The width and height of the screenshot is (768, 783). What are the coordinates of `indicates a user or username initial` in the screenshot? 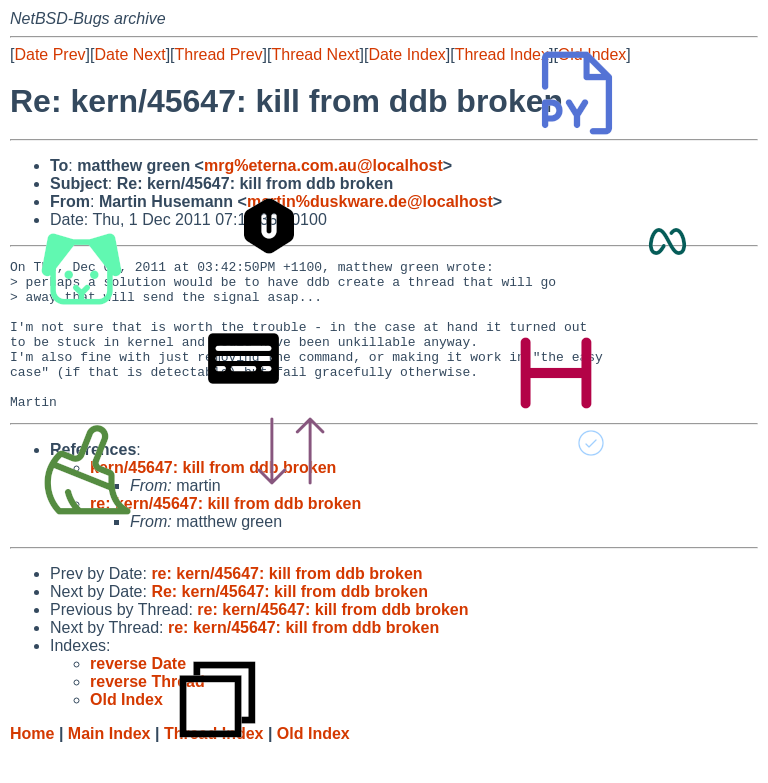 It's located at (269, 226).